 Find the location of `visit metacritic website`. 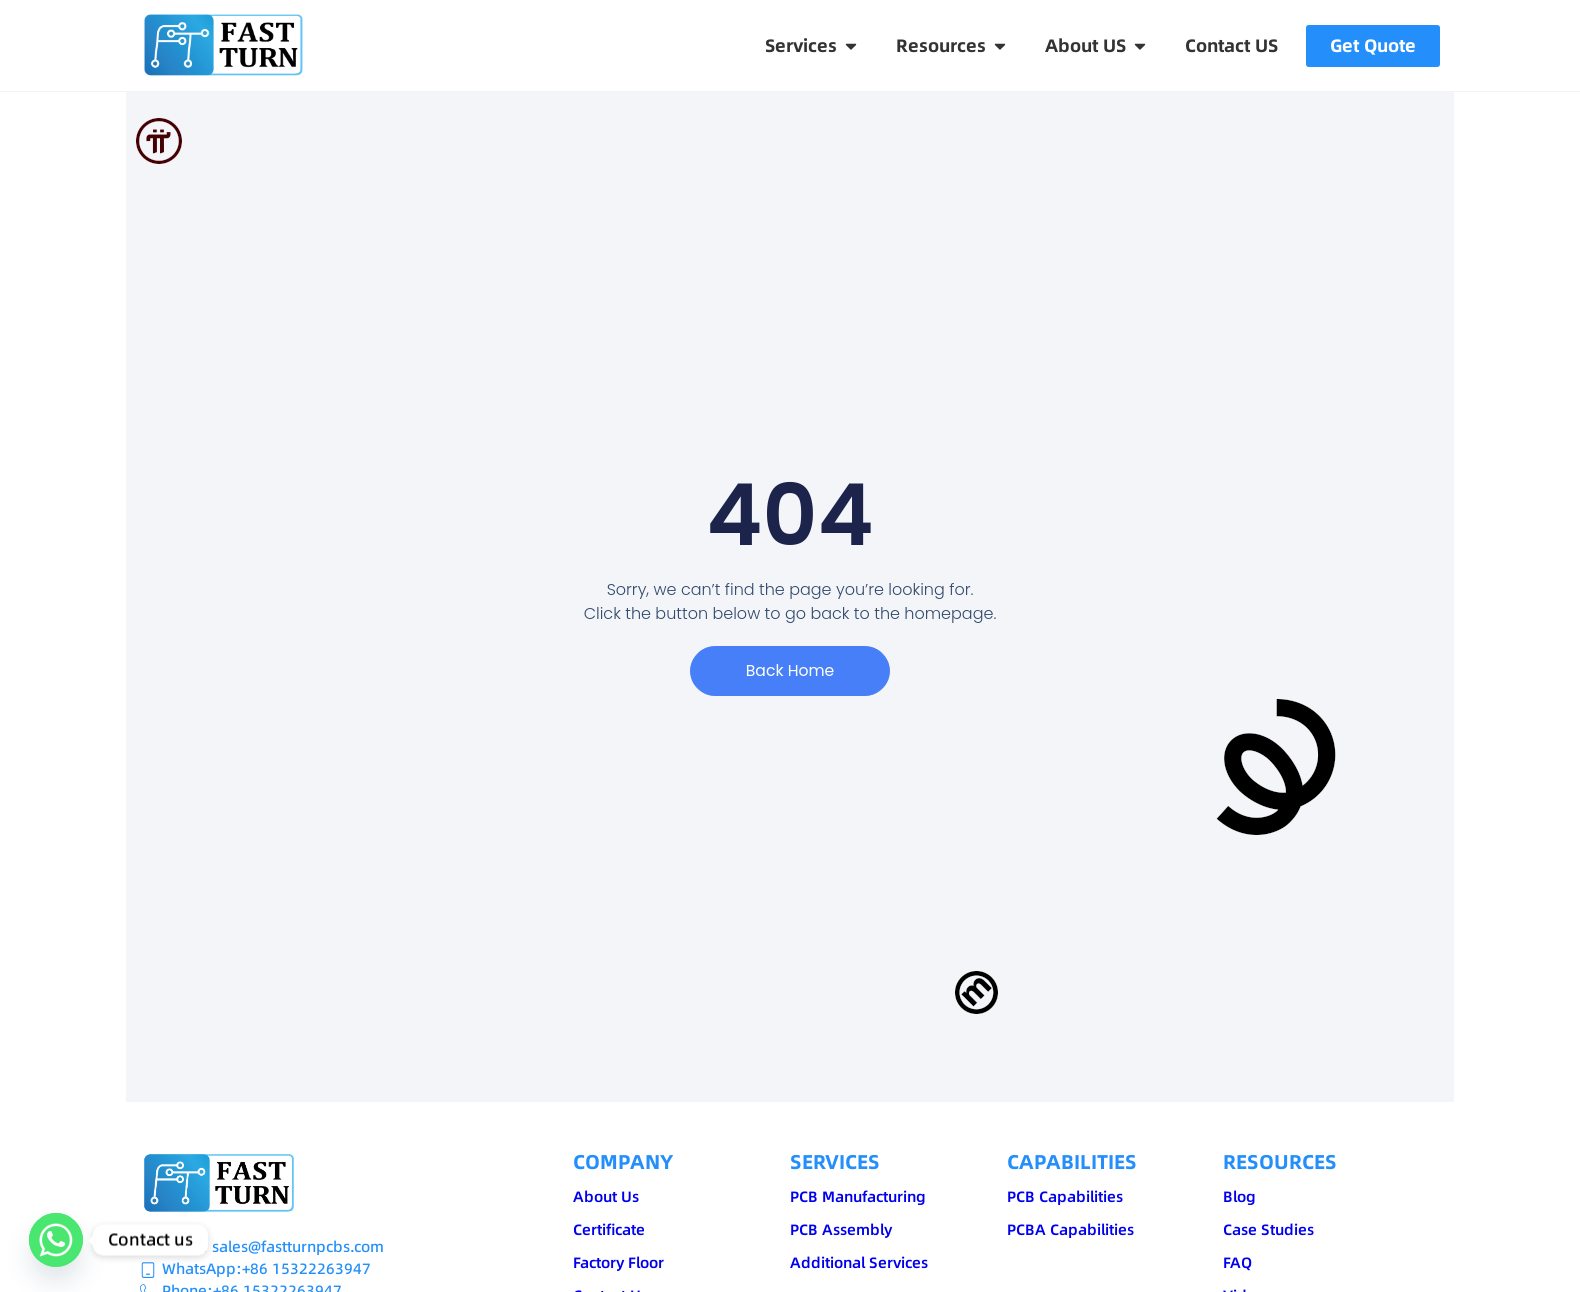

visit metacritic website is located at coordinates (976, 992).